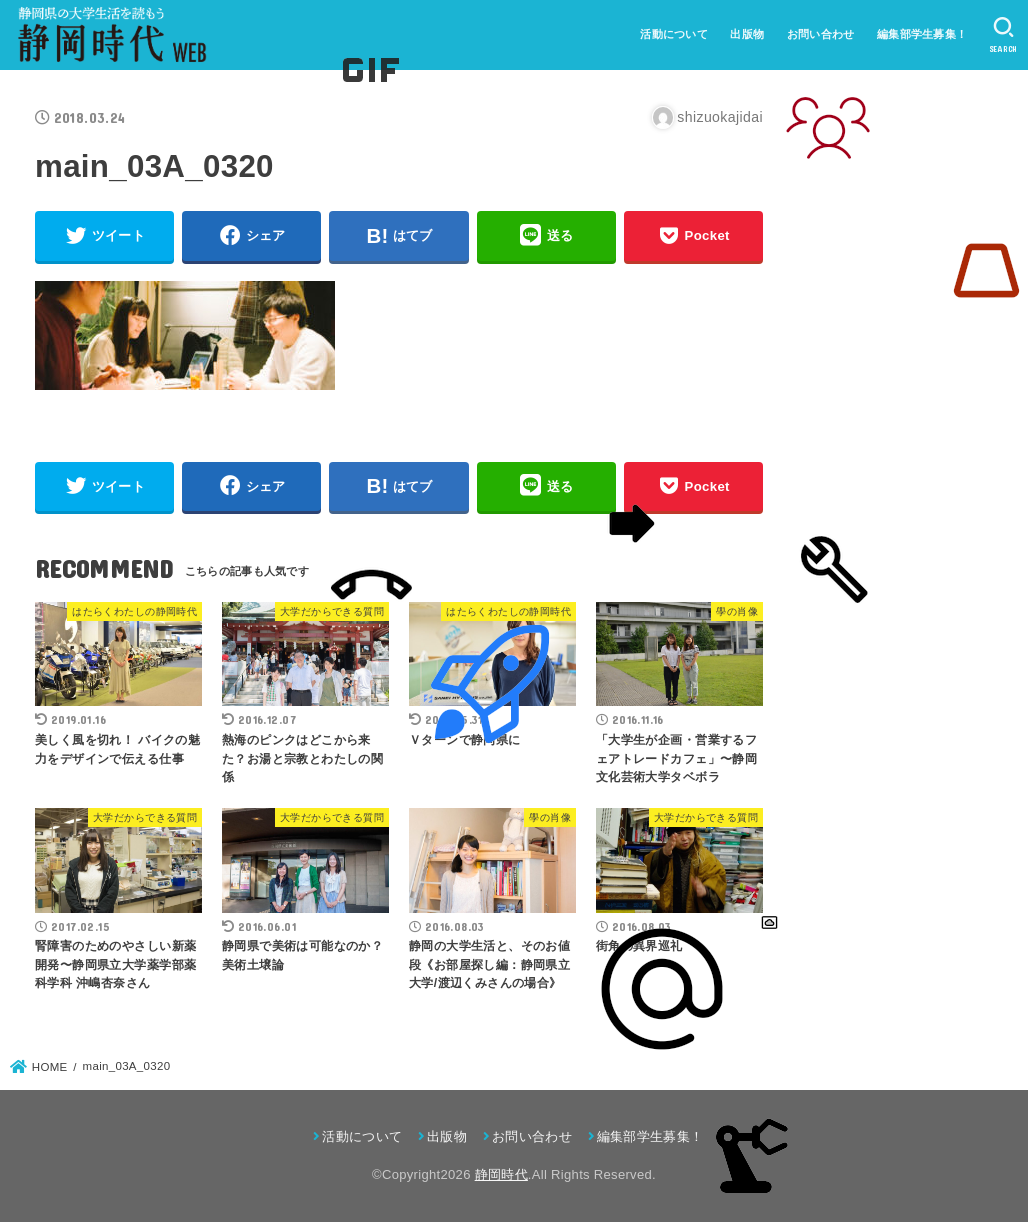 Image resolution: width=1028 pixels, height=1222 pixels. What do you see at coordinates (371, 586) in the screenshot?
I see `end the current phone call` at bounding box center [371, 586].